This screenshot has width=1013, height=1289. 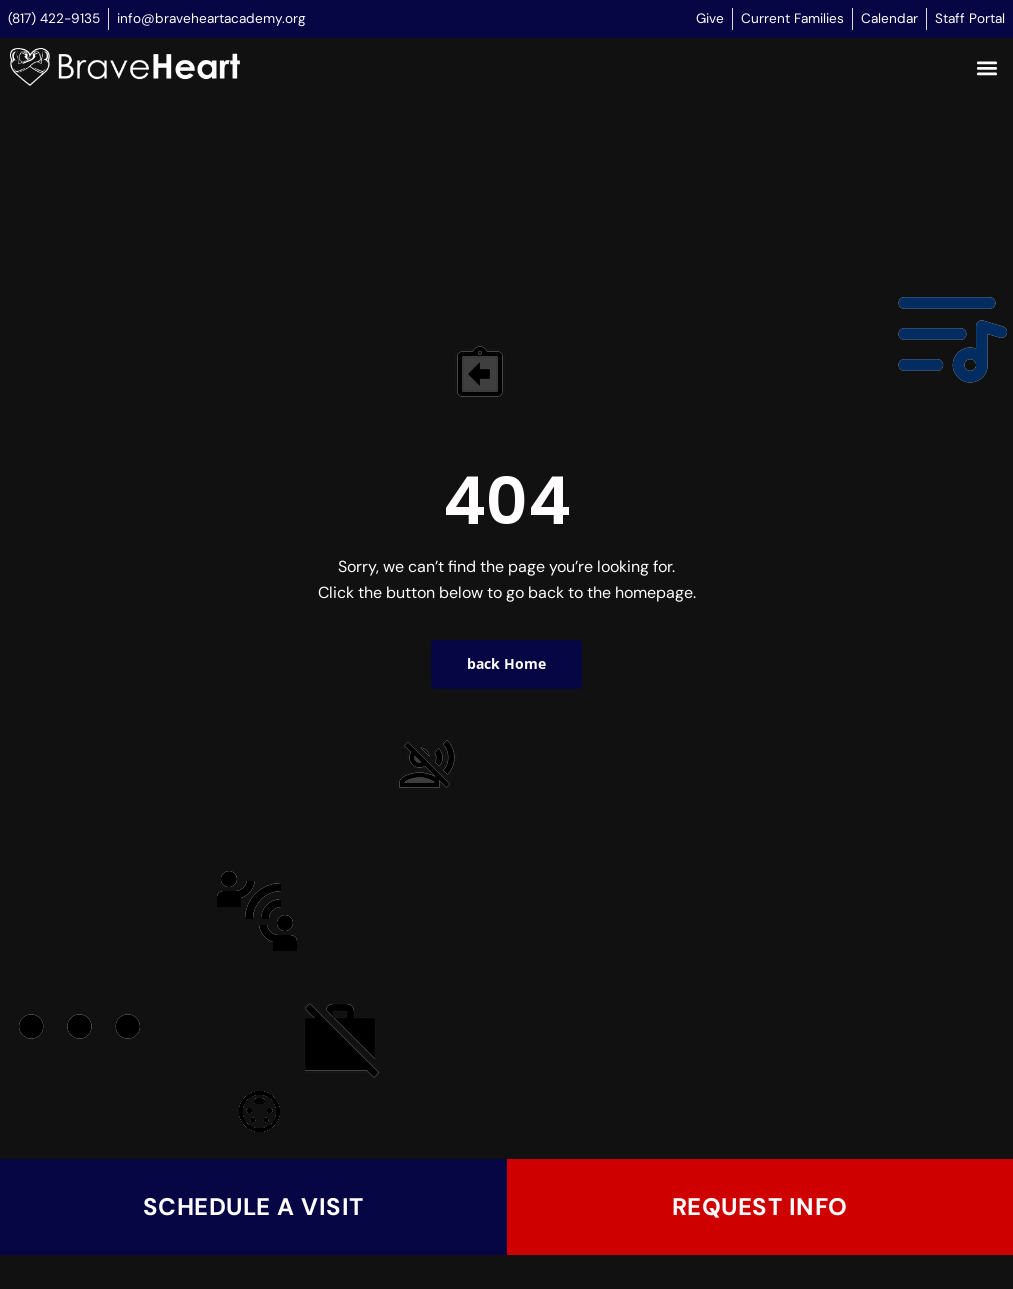 I want to click on open more options menu, so click(x=79, y=1026).